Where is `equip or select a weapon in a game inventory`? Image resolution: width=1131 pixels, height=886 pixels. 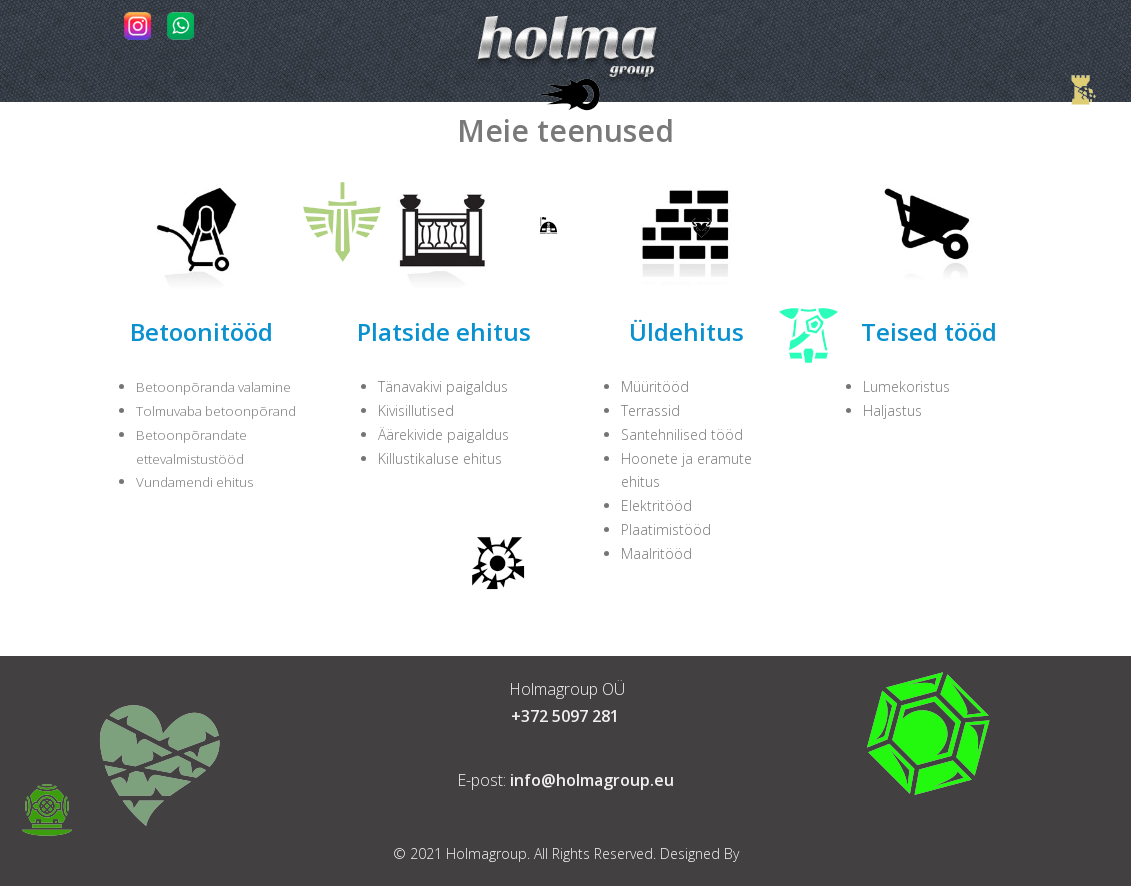
equip or select a weapon in a game inventory is located at coordinates (342, 222).